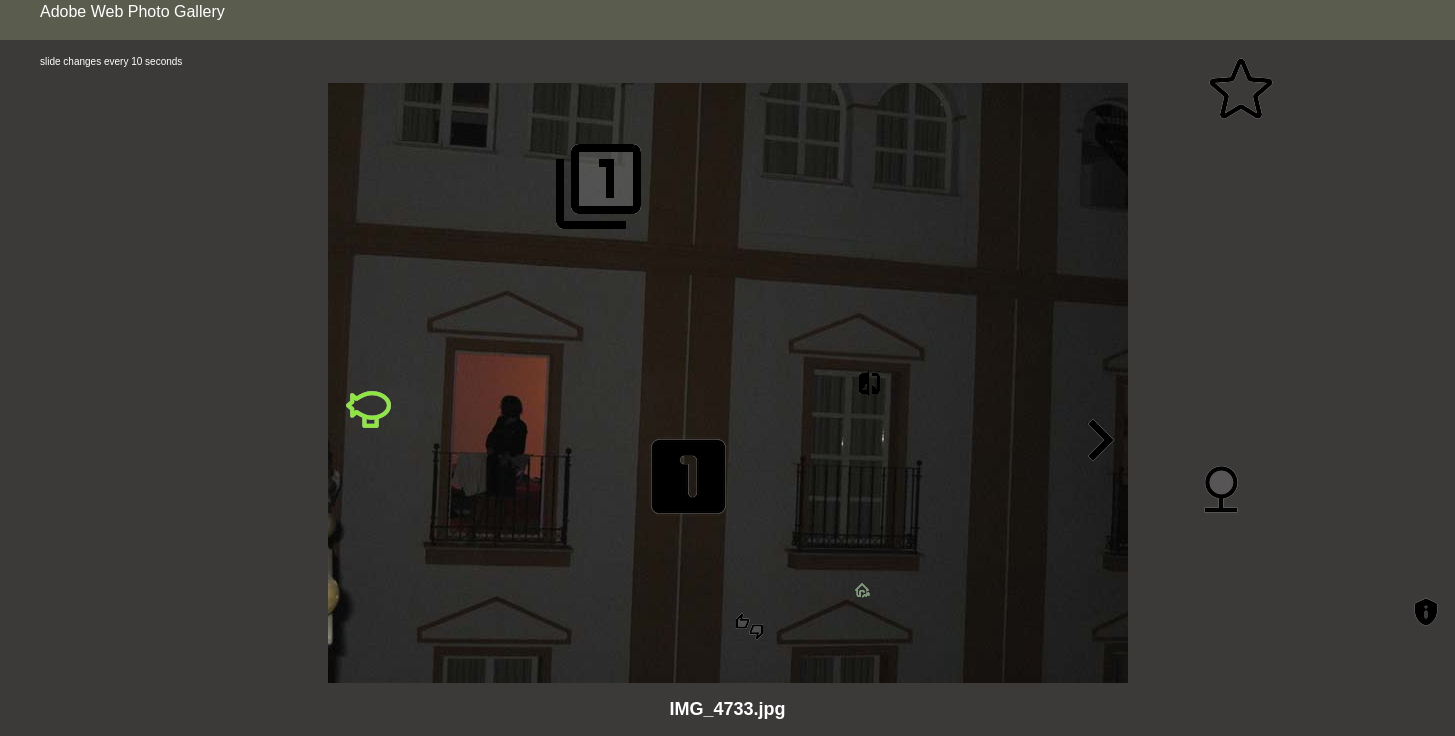  Describe the element at coordinates (598, 186) in the screenshot. I see `indicates first item in a numbered sequence` at that location.